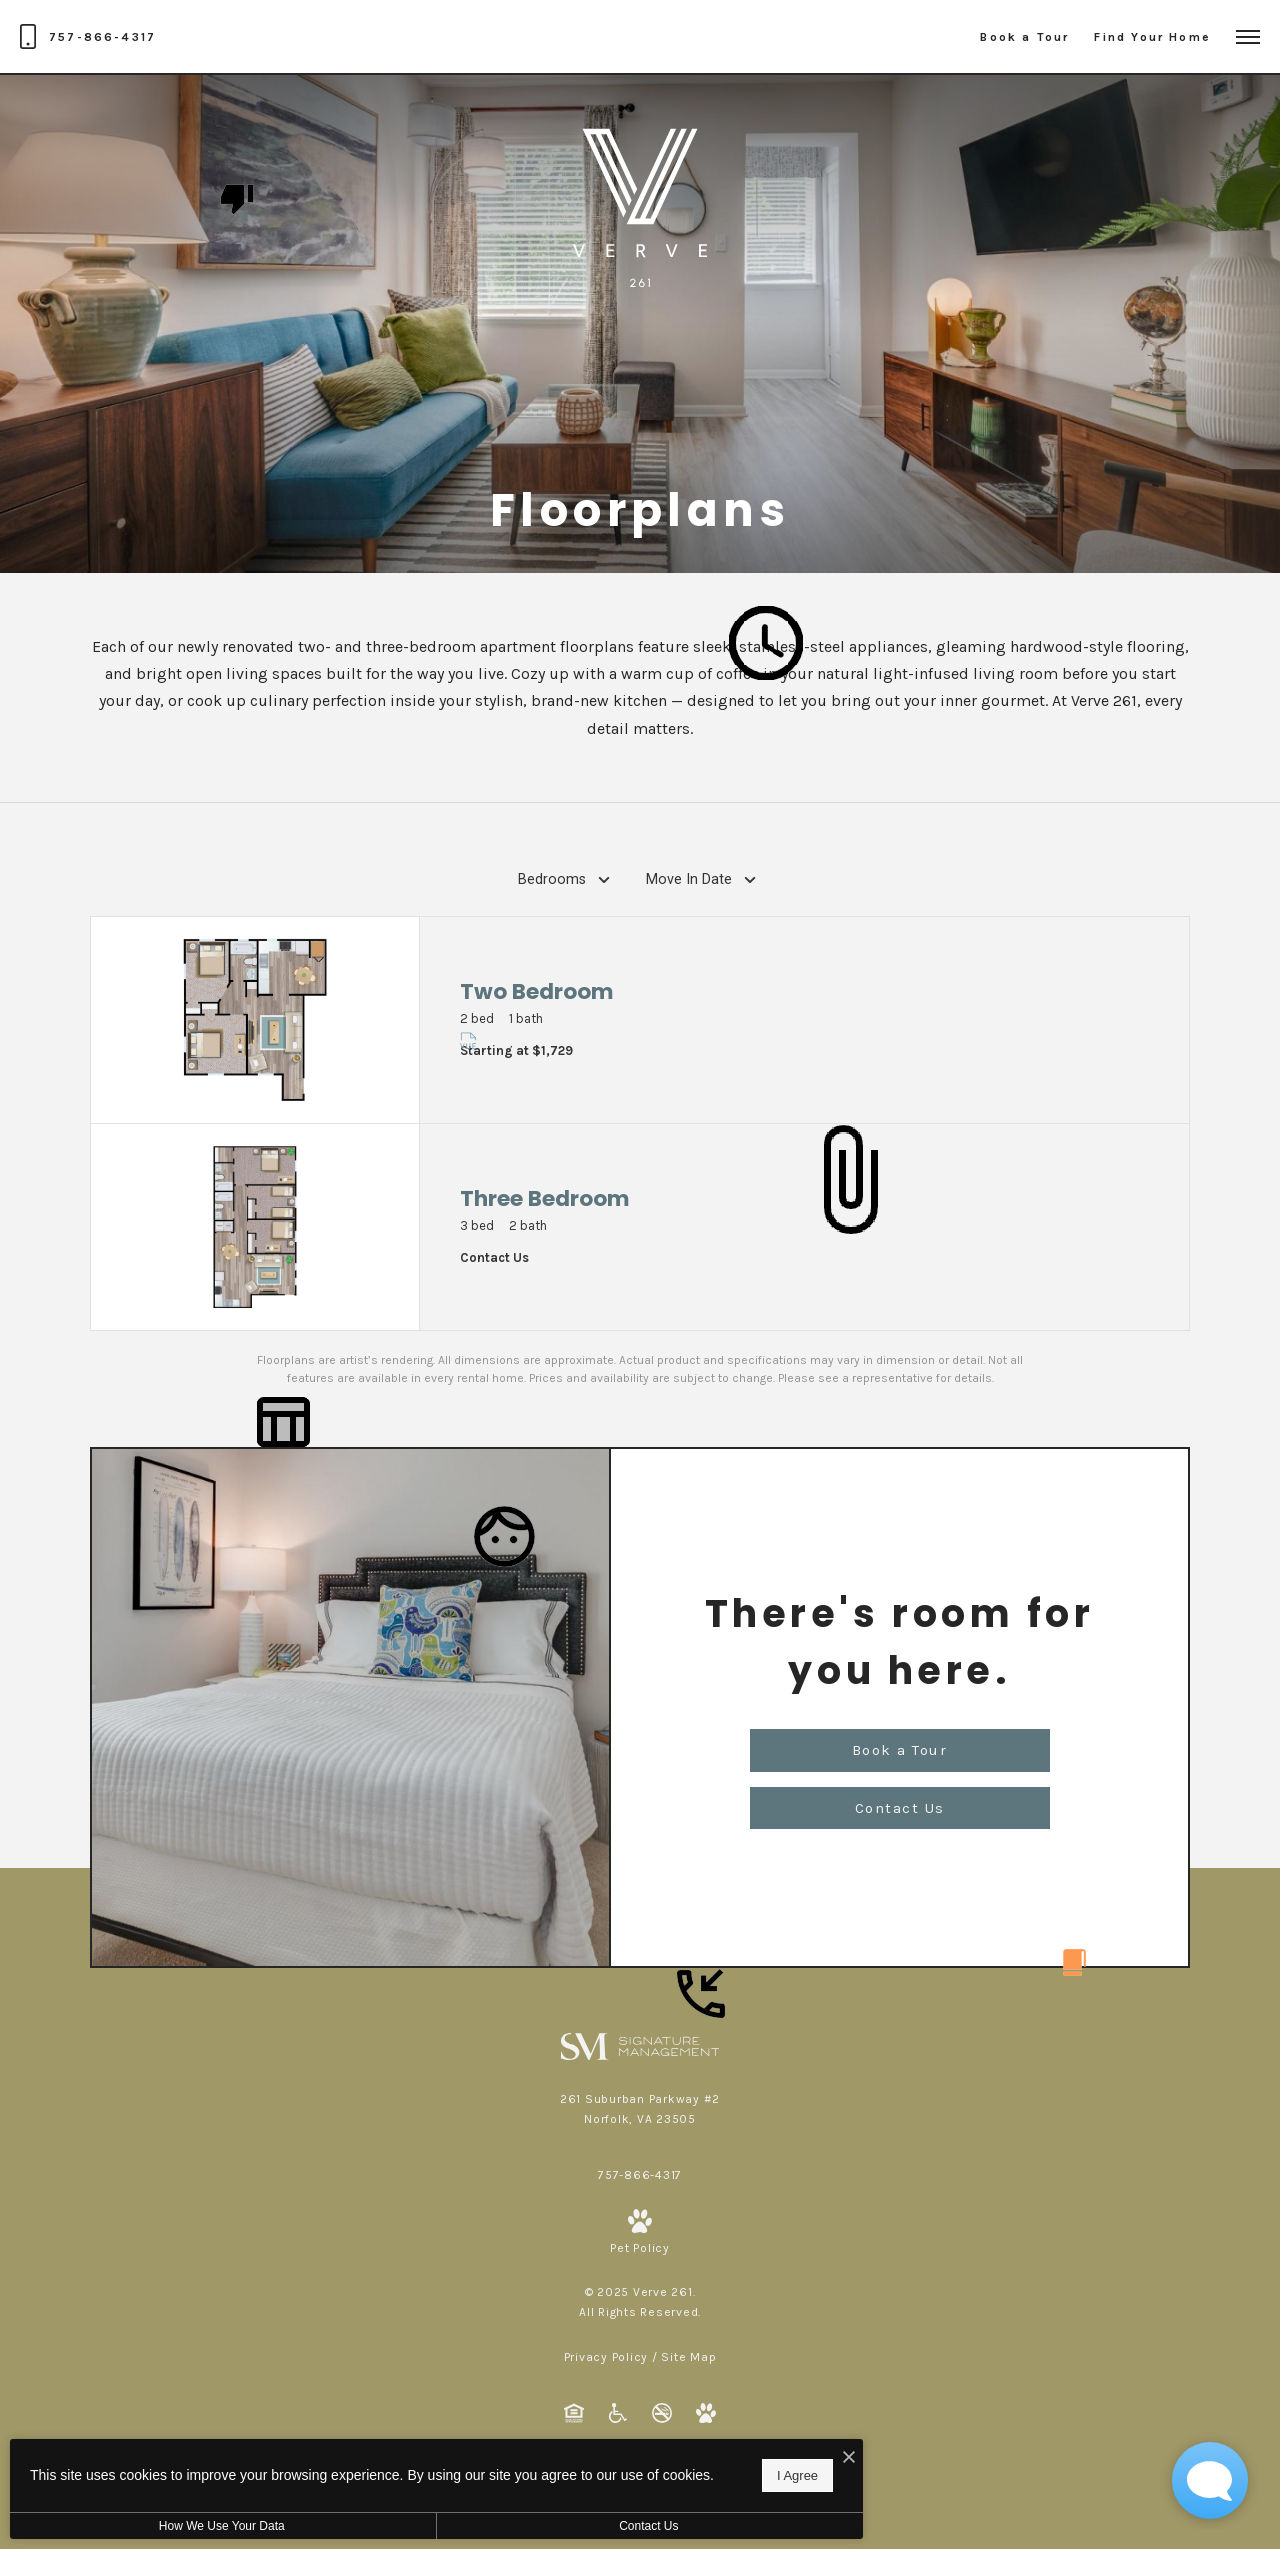 This screenshot has height=2549, width=1280. What do you see at coordinates (237, 198) in the screenshot?
I see `dislike or downvote content` at bounding box center [237, 198].